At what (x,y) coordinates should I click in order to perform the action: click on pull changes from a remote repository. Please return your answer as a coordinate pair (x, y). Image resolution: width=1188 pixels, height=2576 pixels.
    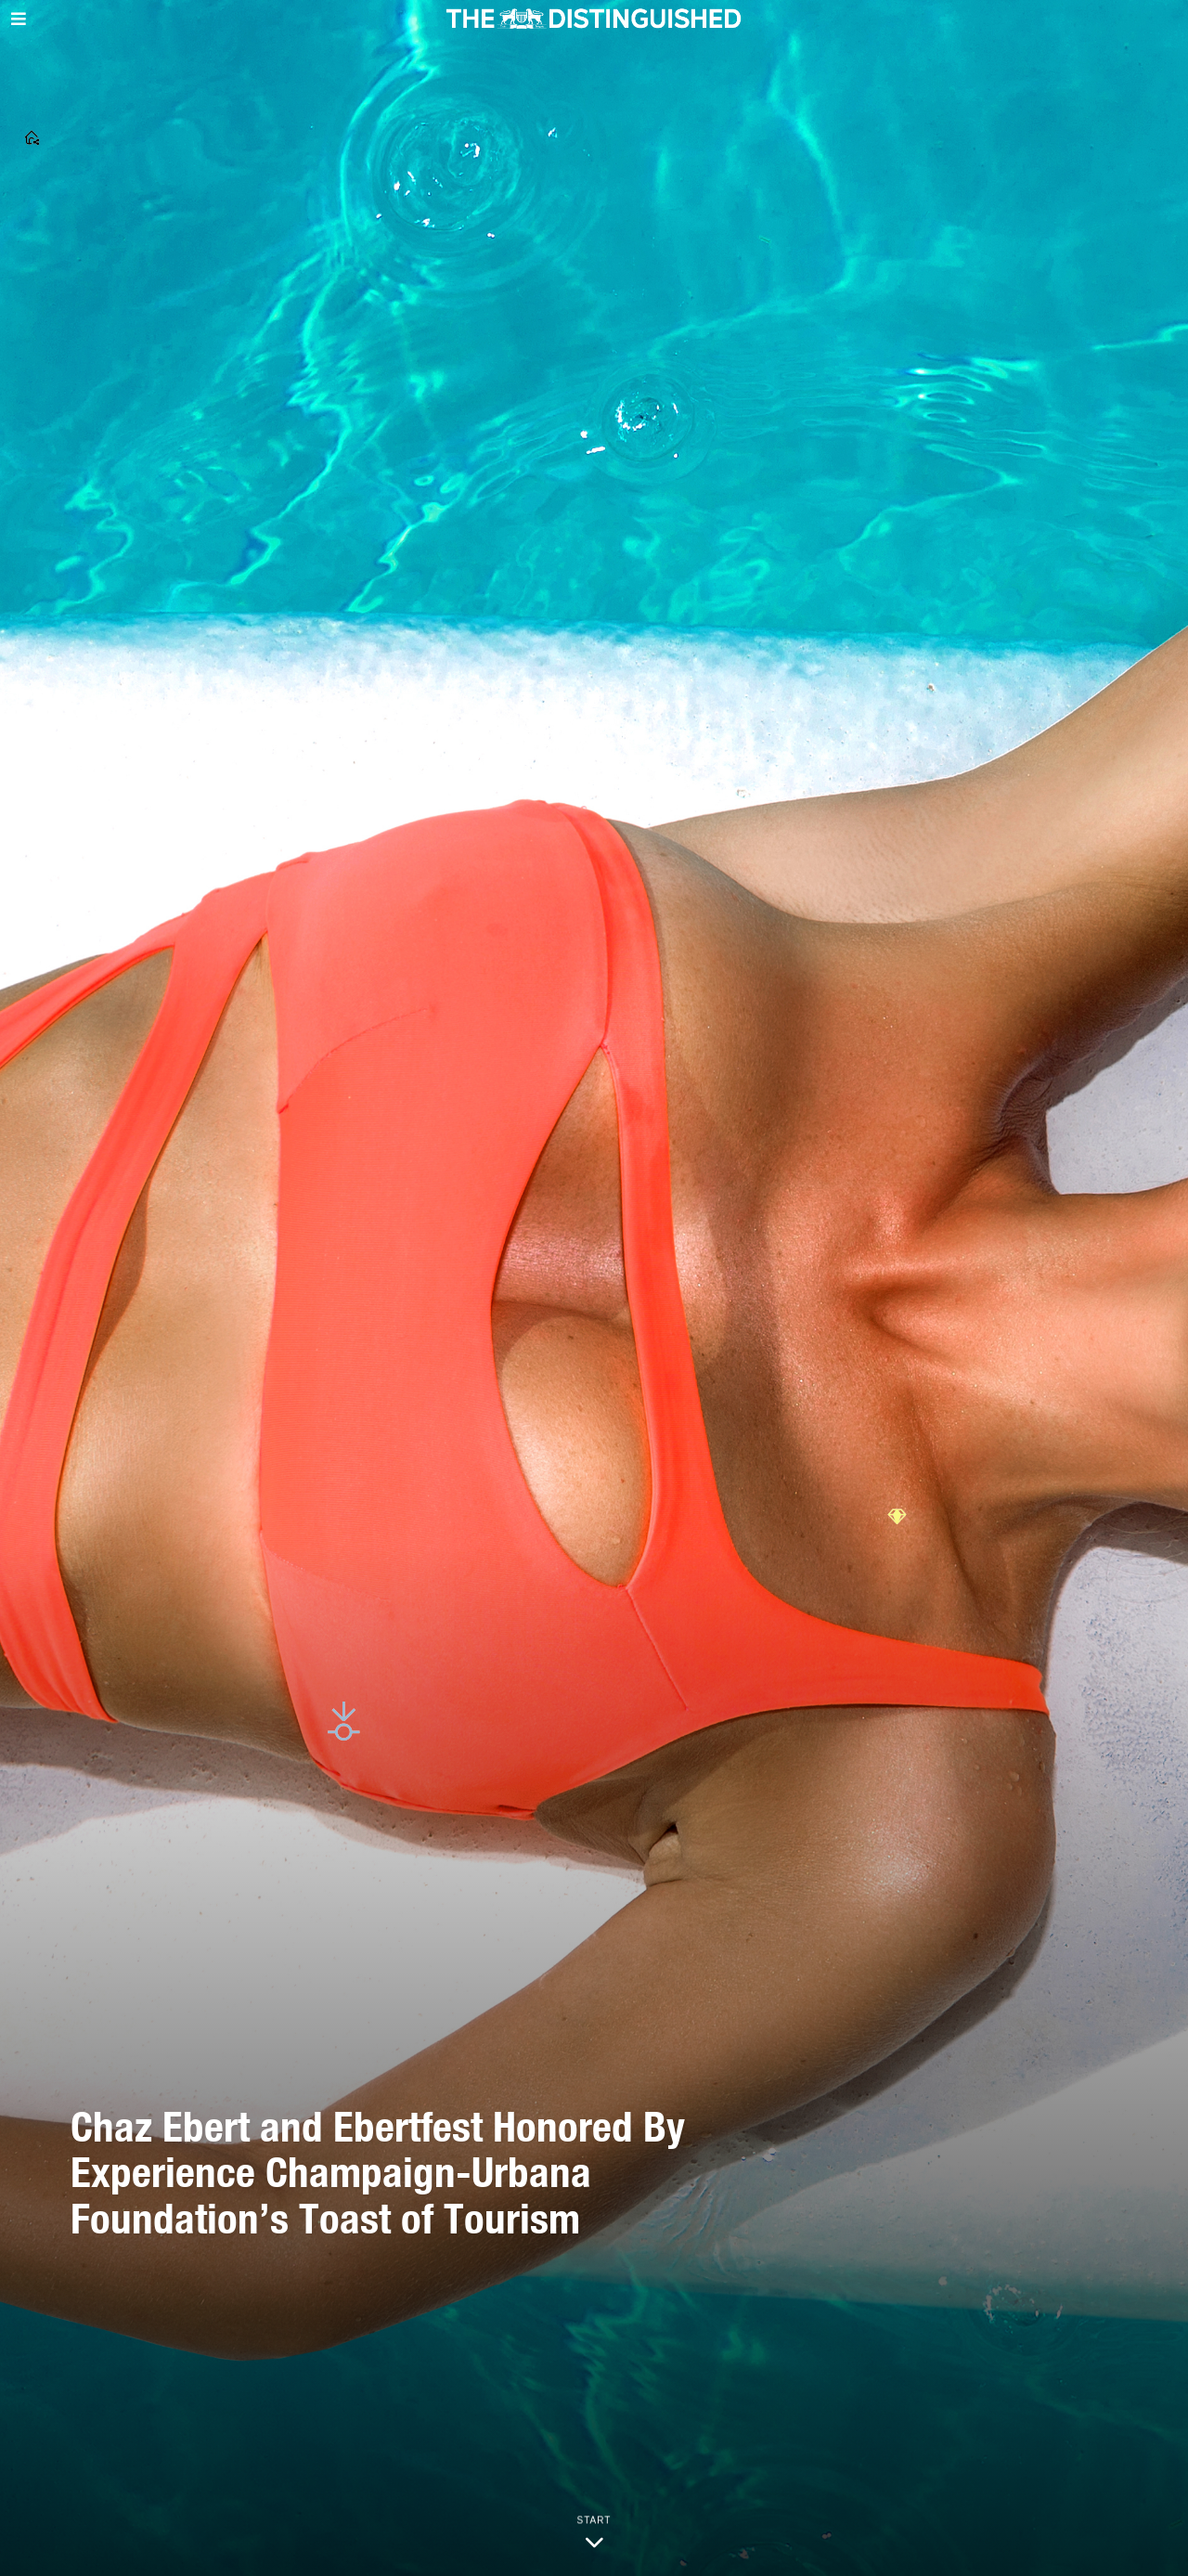
    Looking at the image, I should click on (342, 1721).